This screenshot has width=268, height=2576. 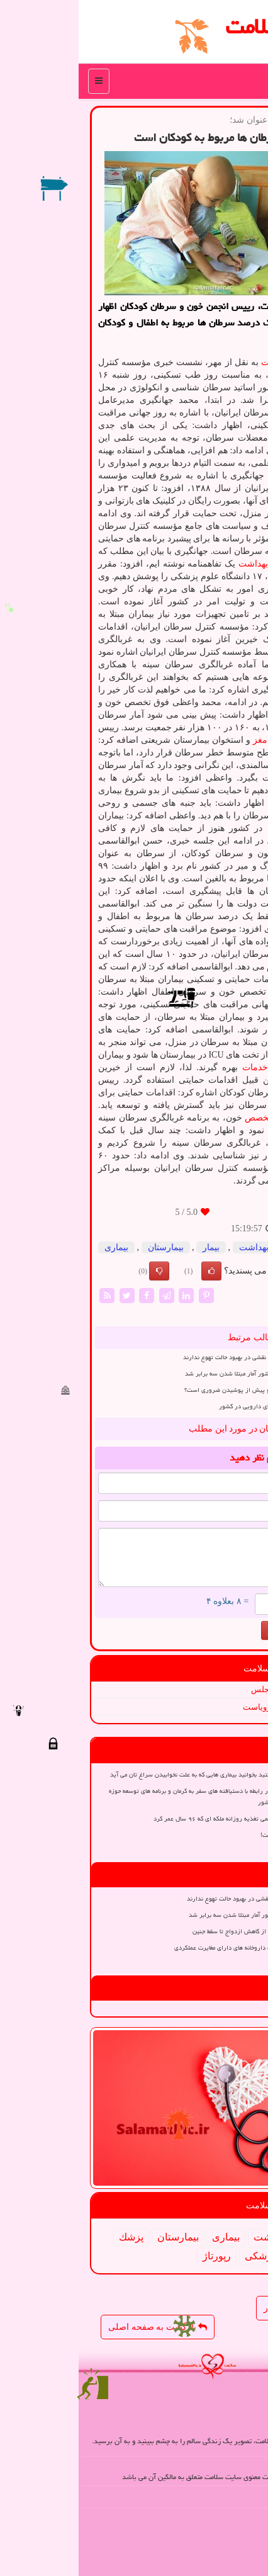 I want to click on bird cage item or decoration in a game inventory, so click(x=65, y=1390).